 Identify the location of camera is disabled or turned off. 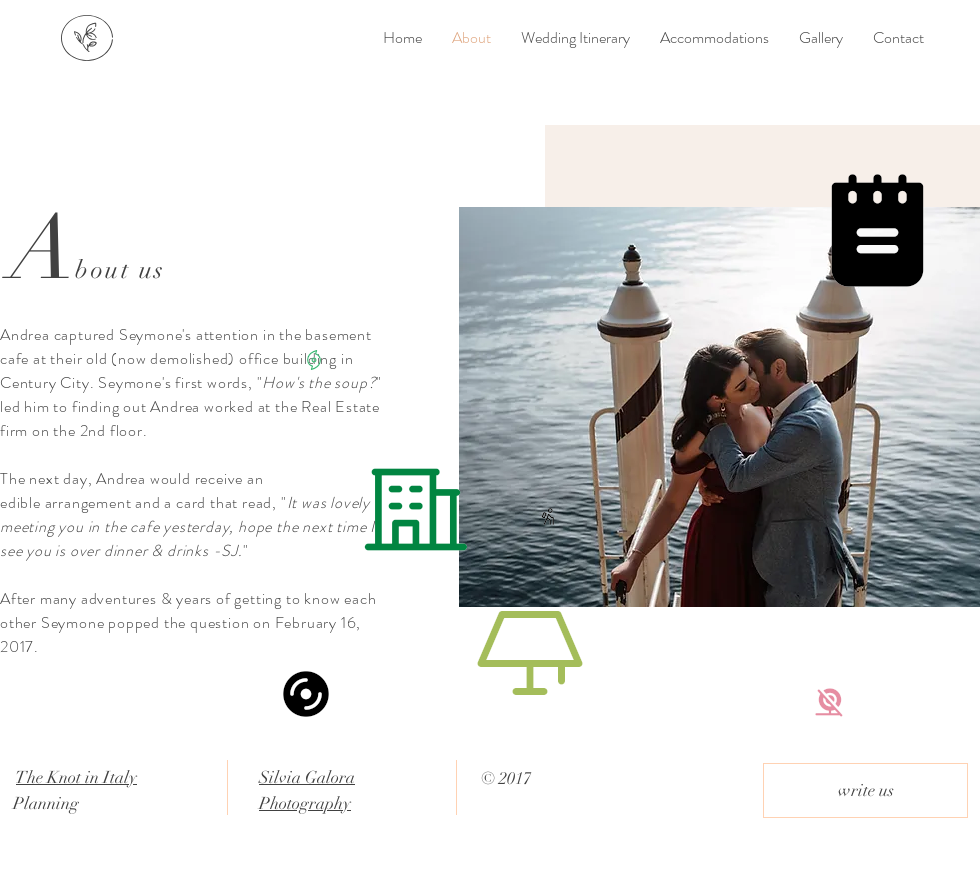
(830, 703).